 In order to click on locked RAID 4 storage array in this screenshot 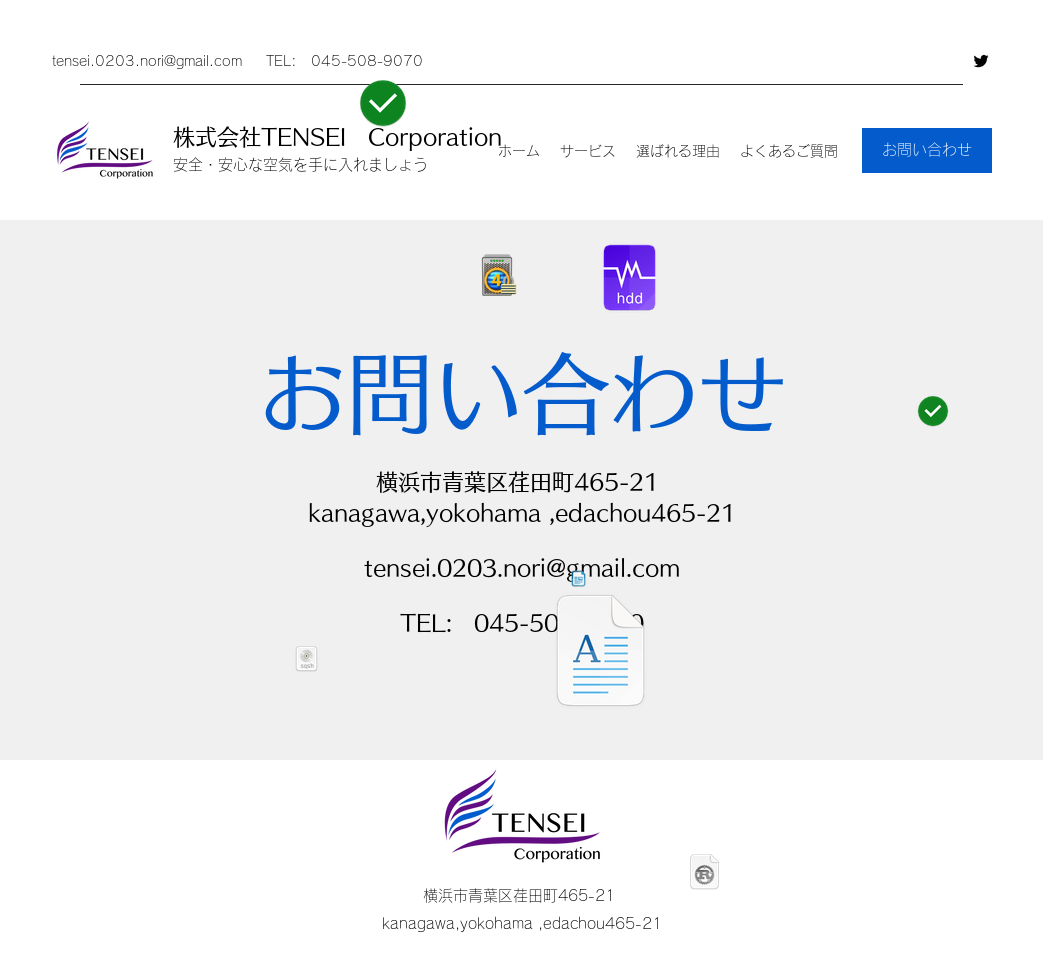, I will do `click(497, 275)`.